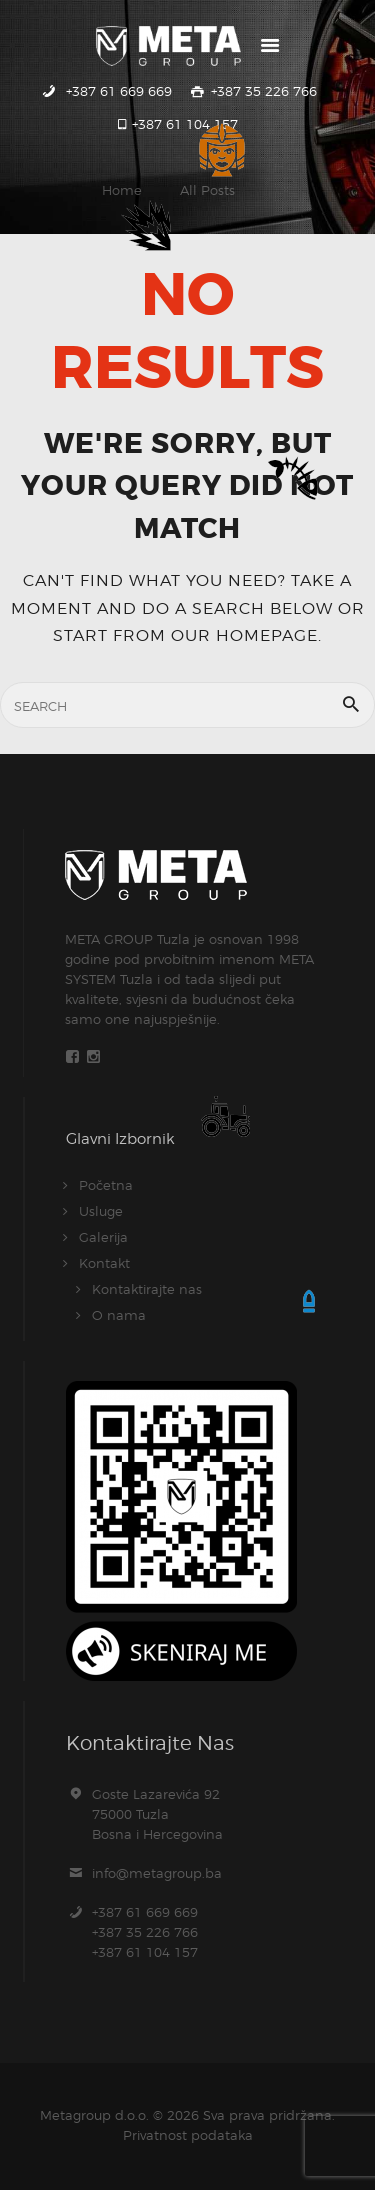 The height and width of the screenshot is (2190, 375). Describe the element at coordinates (293, 478) in the screenshot. I see `indicates an empty or depleted resource` at that location.